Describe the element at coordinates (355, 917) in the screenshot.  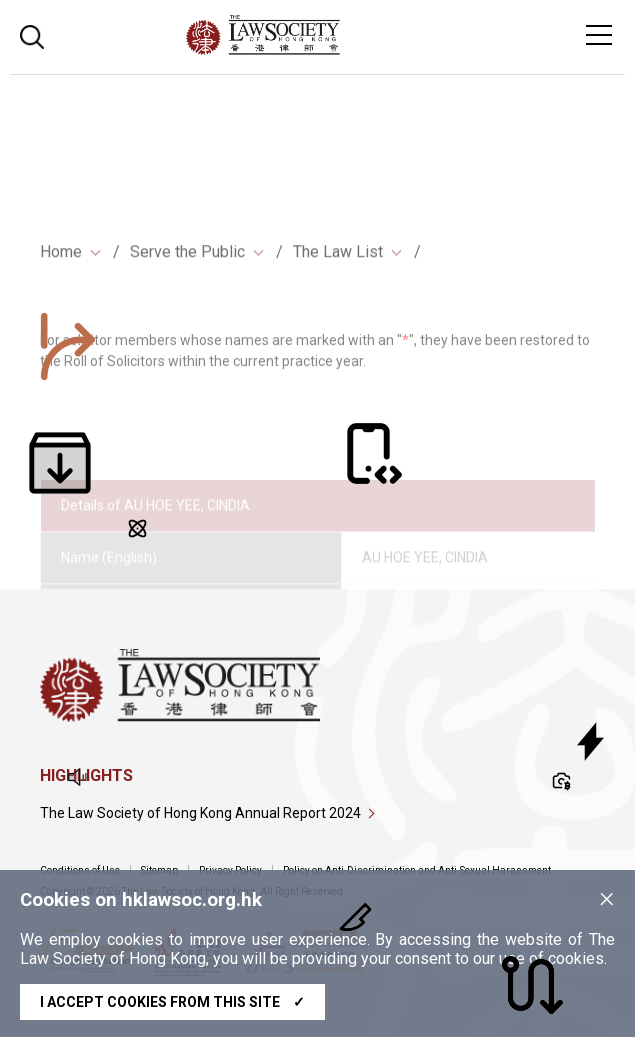
I see `slice or cut selected content` at that location.